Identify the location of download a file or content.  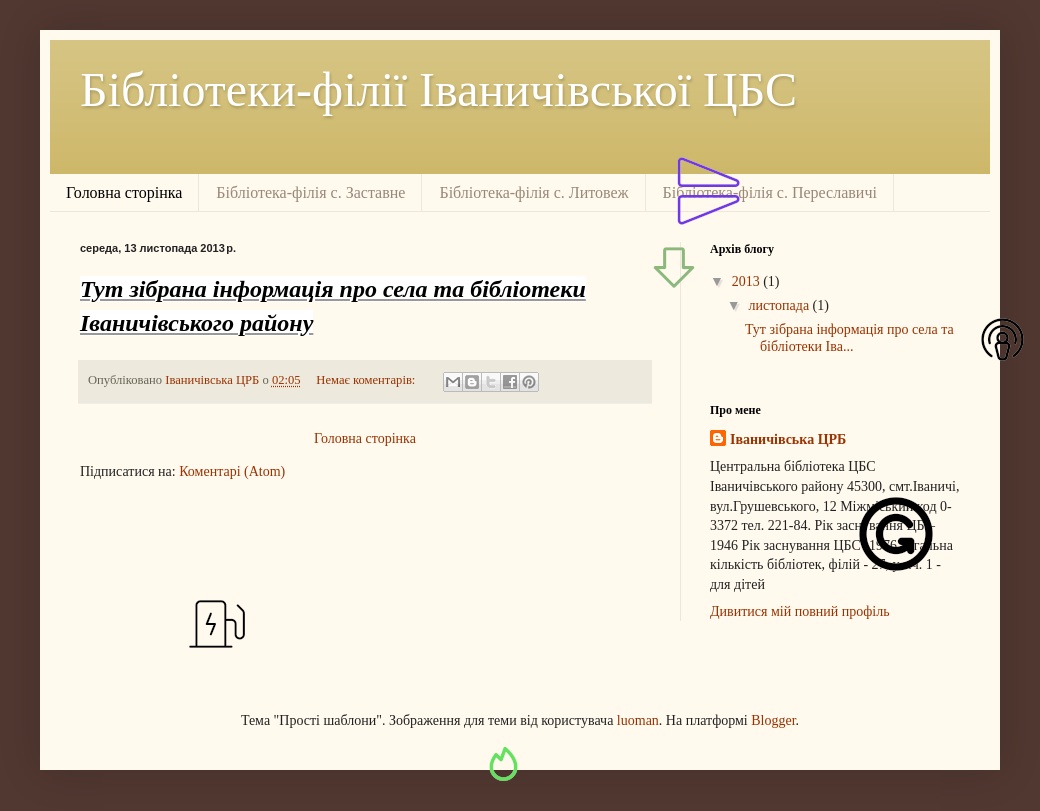
(674, 266).